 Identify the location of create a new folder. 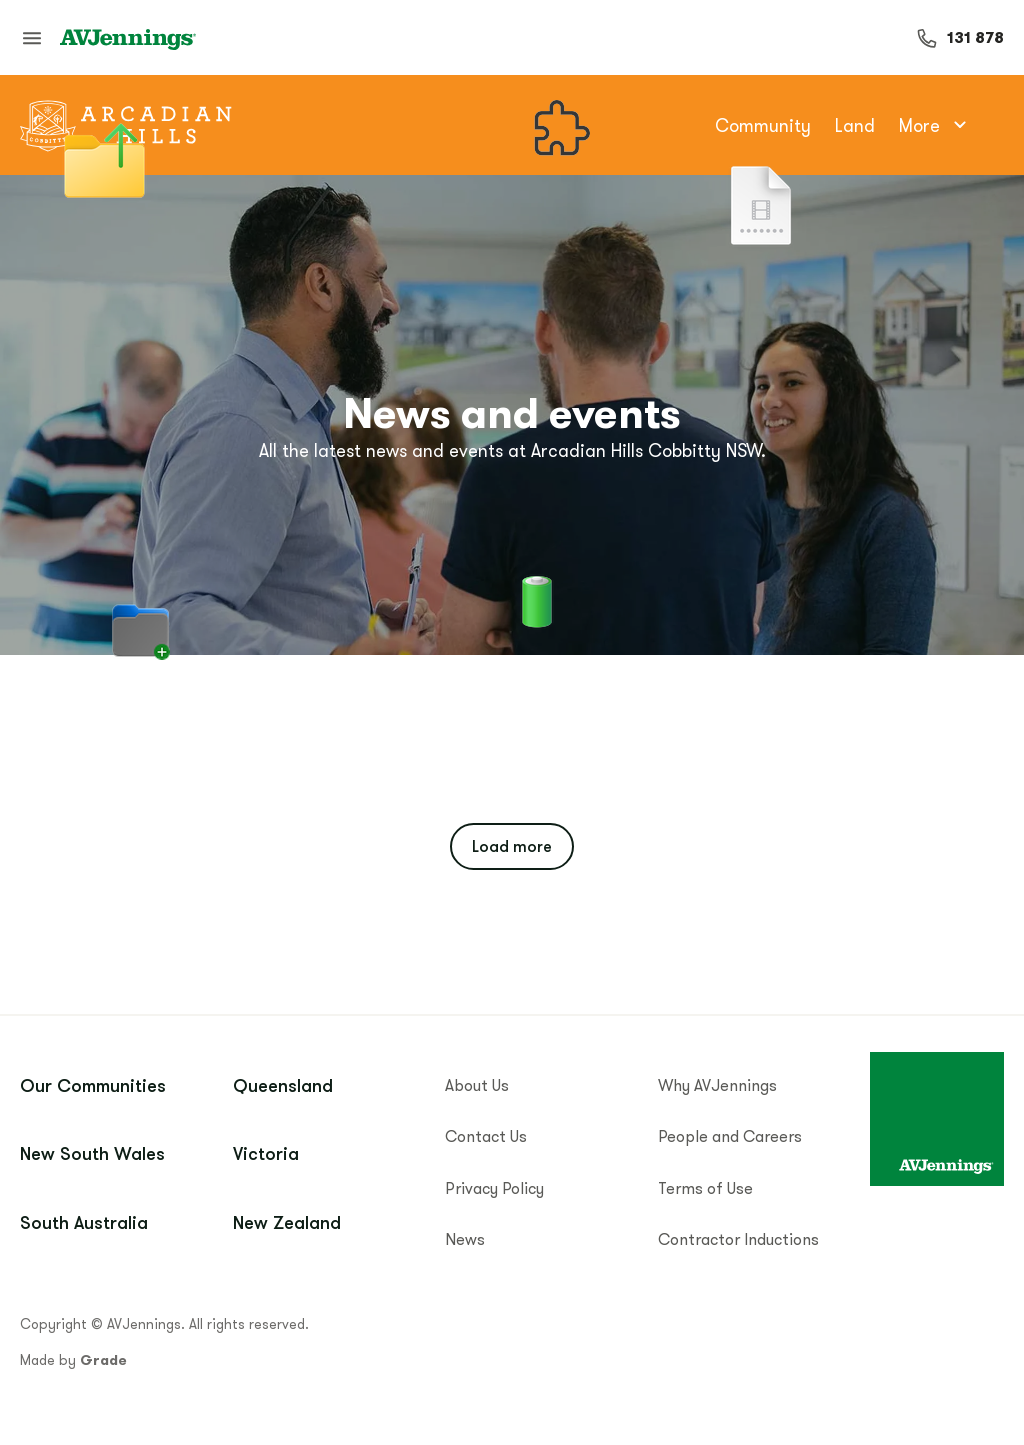
(140, 630).